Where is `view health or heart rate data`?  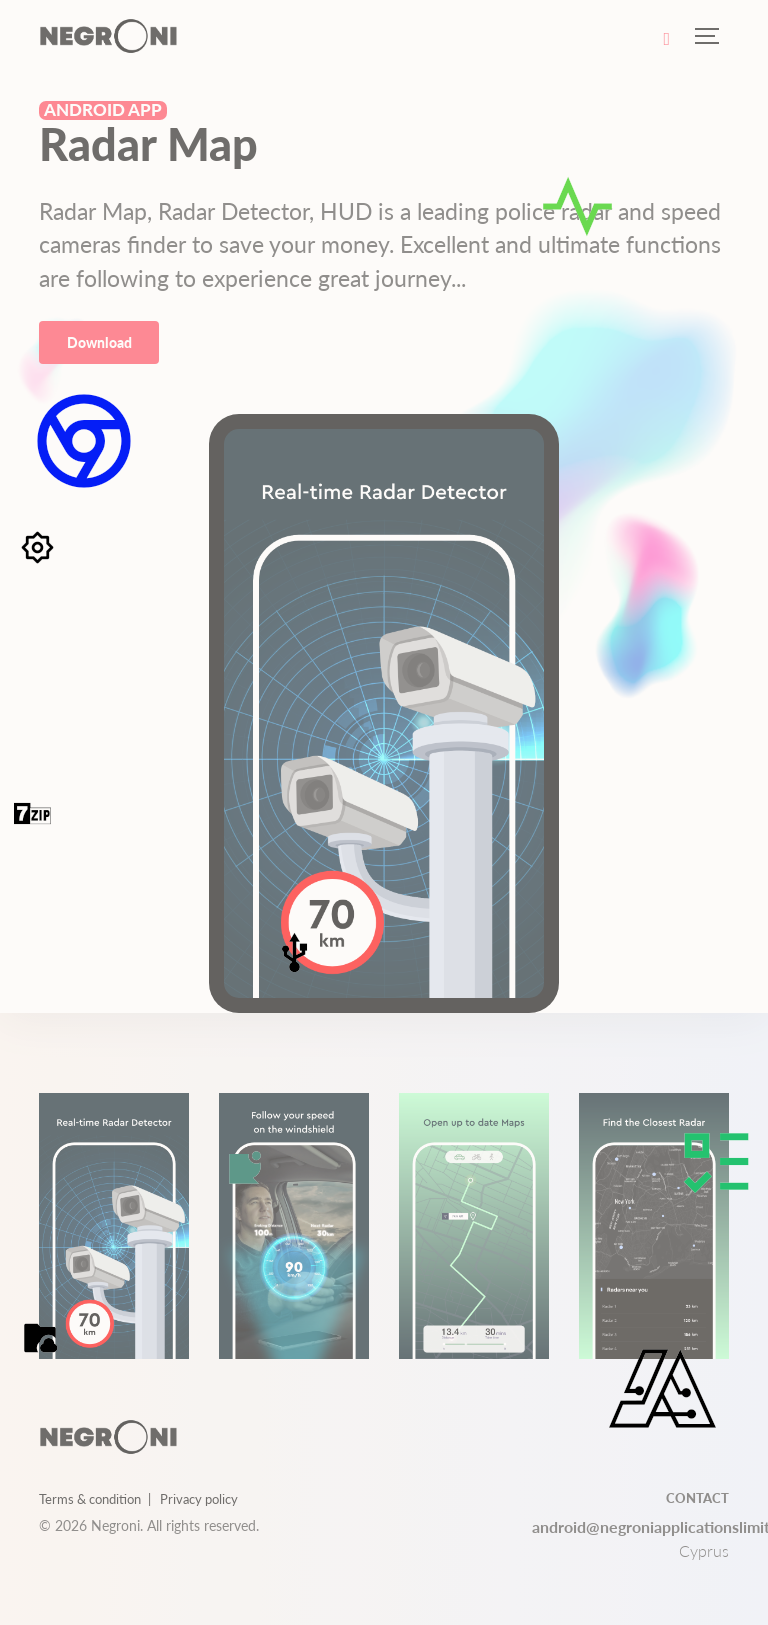
view health or heart rate data is located at coordinates (577, 206).